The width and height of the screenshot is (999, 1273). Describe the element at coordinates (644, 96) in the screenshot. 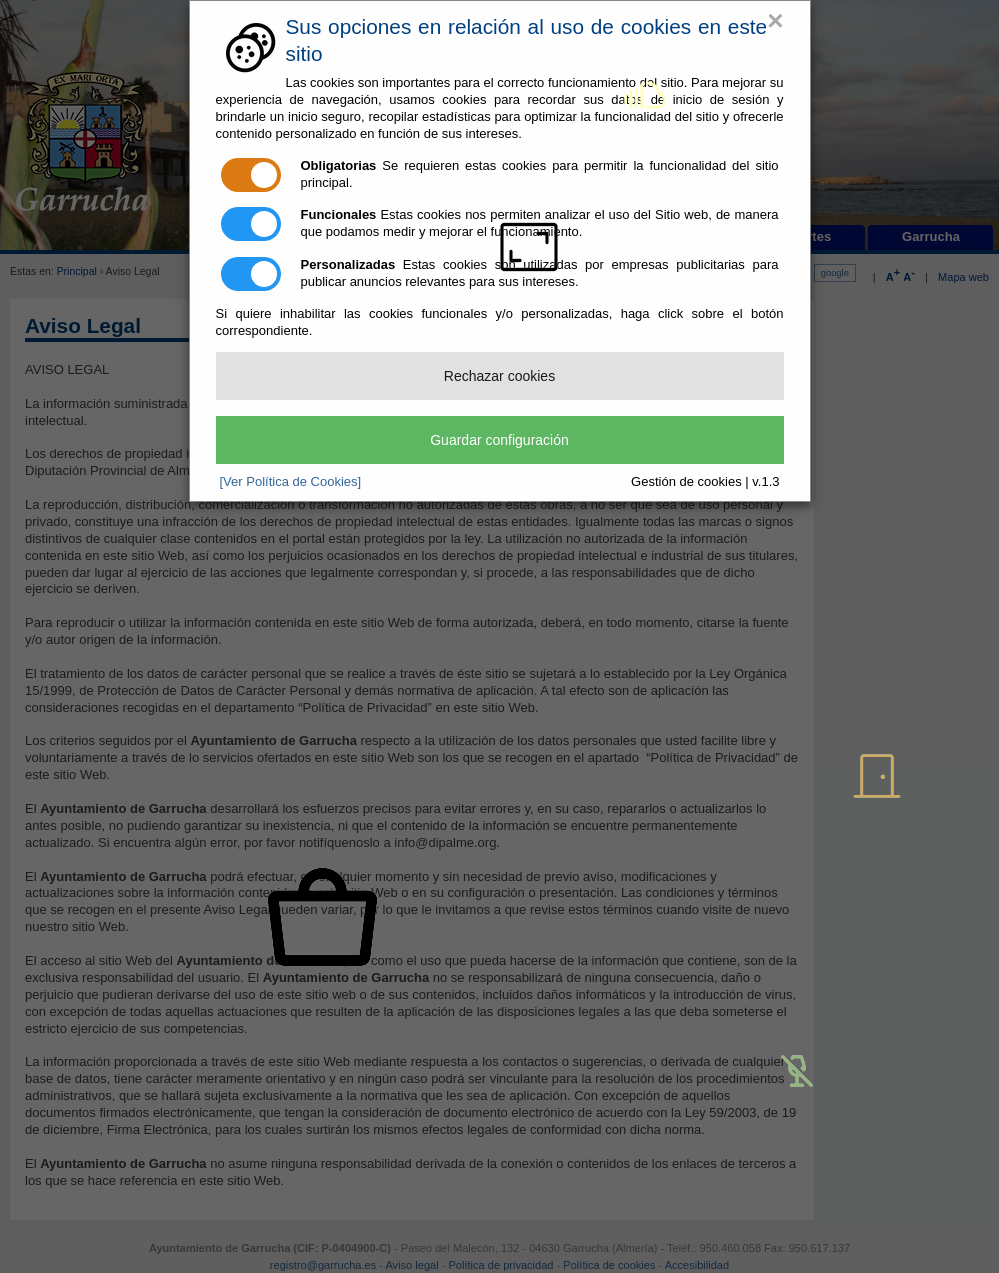

I see `open soundcloud app` at that location.